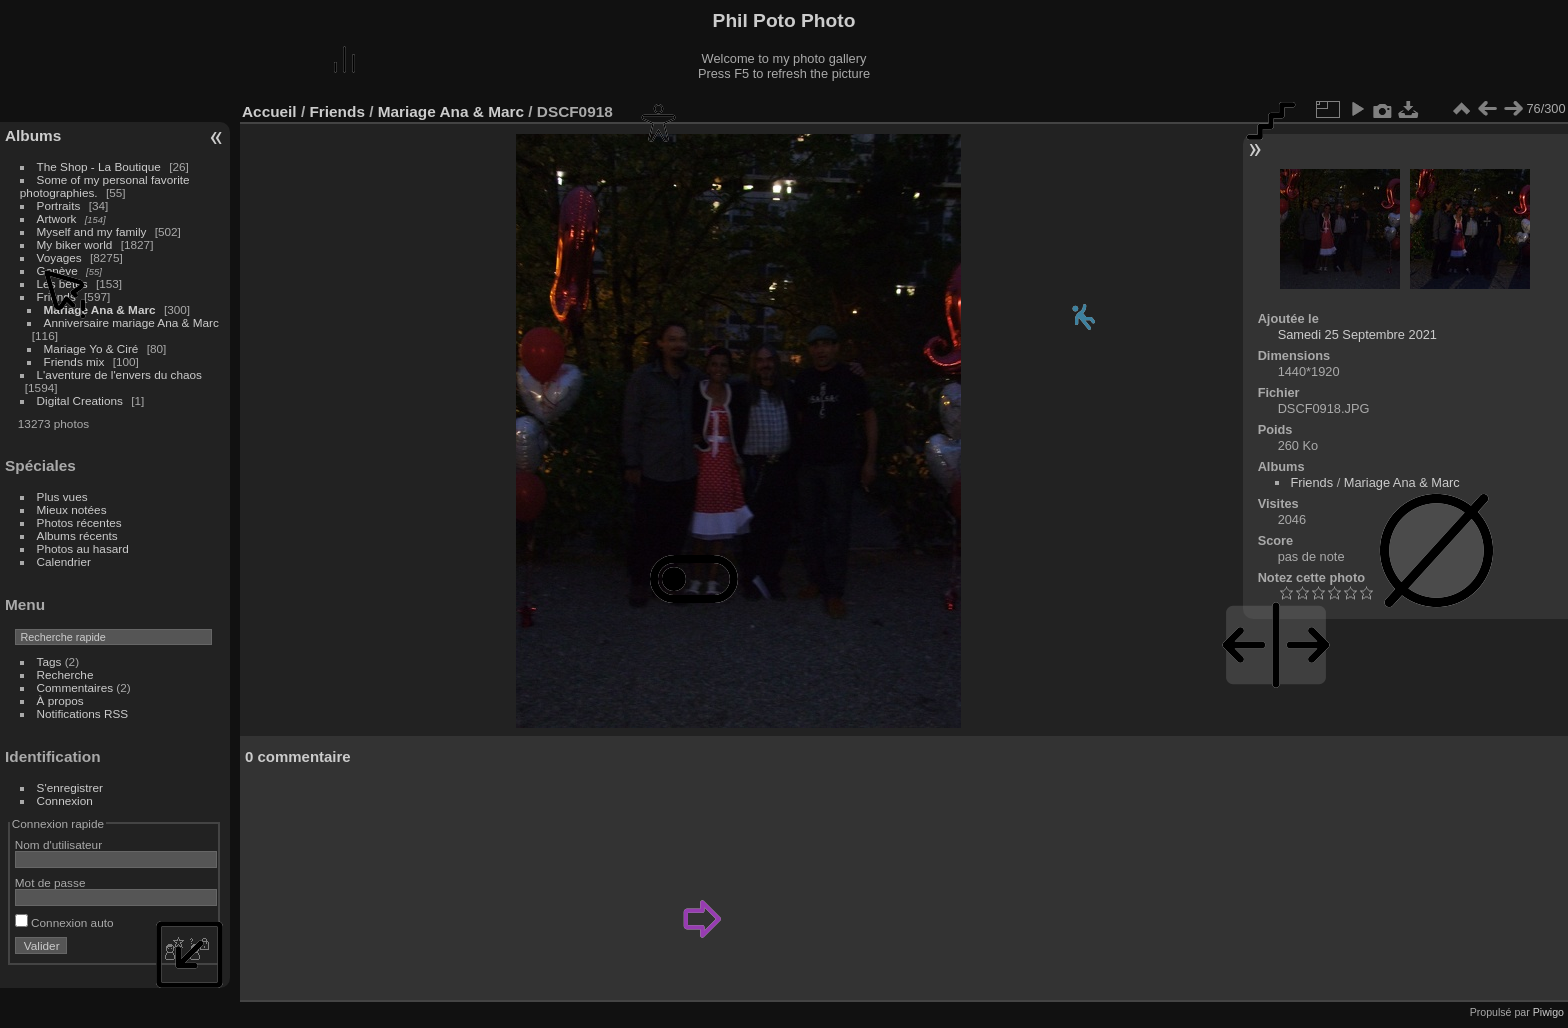 The height and width of the screenshot is (1028, 1568). Describe the element at coordinates (1271, 121) in the screenshot. I see `indicates stairs or stairwell access` at that location.